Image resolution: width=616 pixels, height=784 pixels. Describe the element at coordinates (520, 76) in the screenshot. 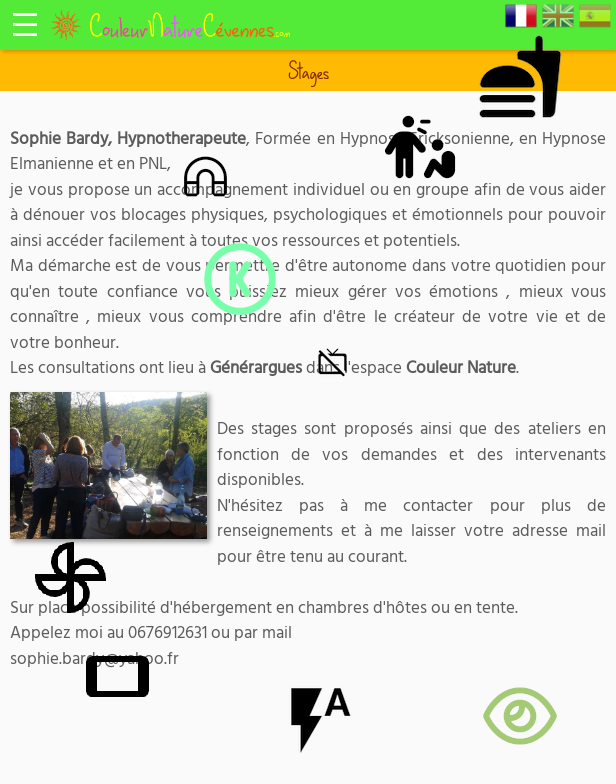

I see `find nearby fast food restaurants` at that location.